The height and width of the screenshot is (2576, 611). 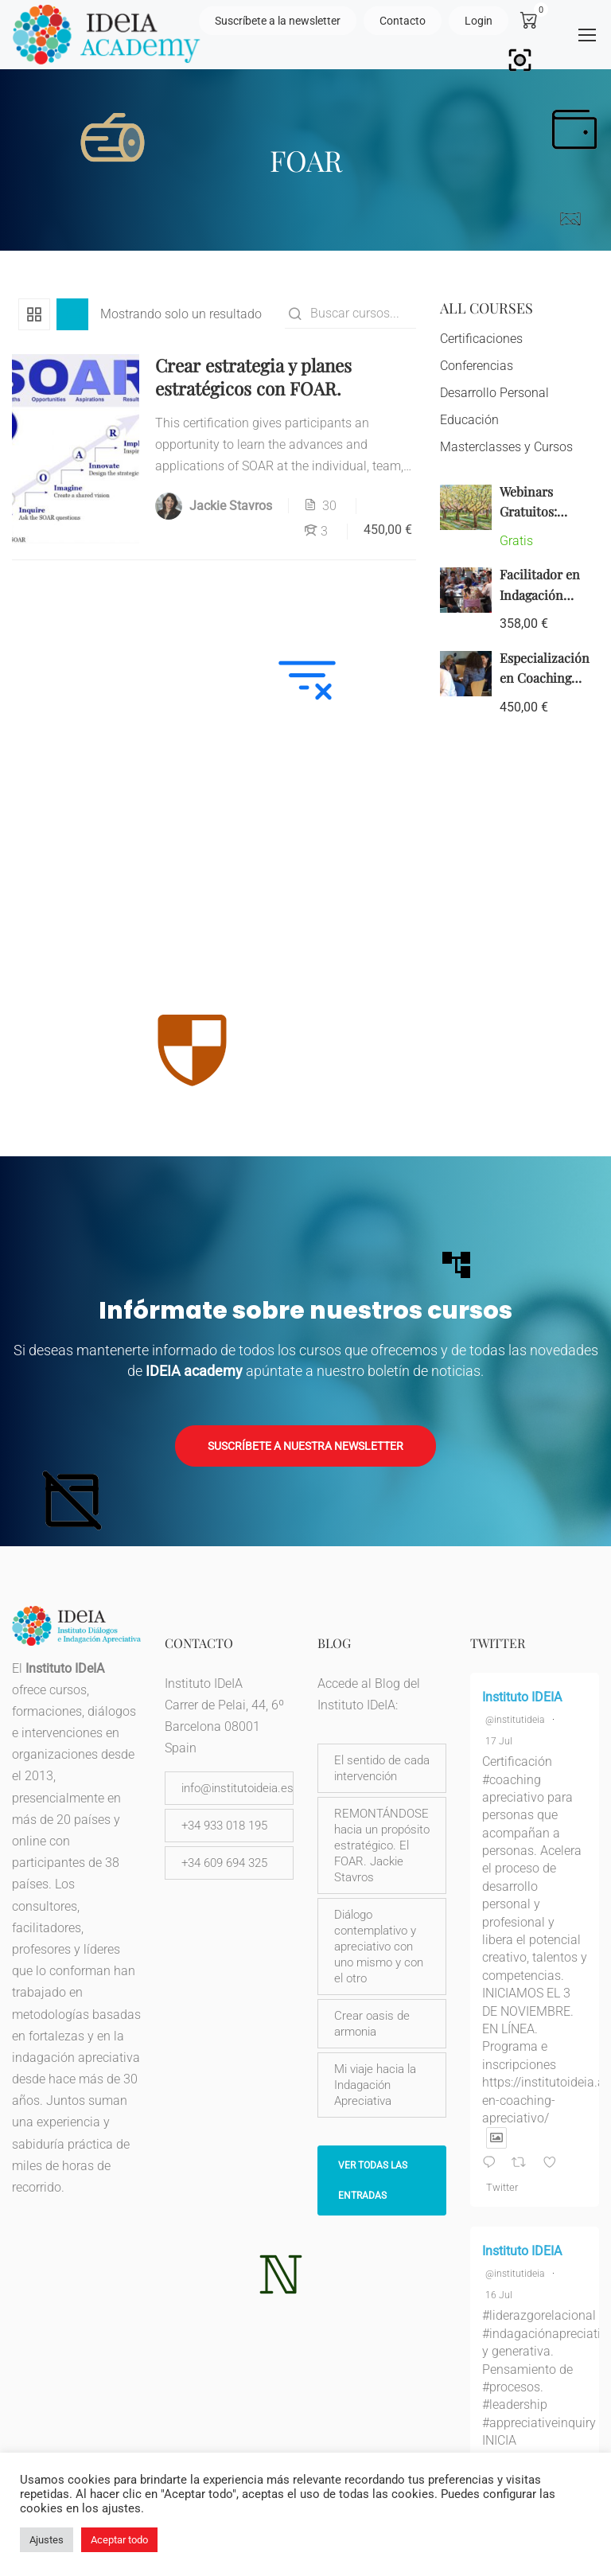 I want to click on open notion app, so click(x=281, y=2274).